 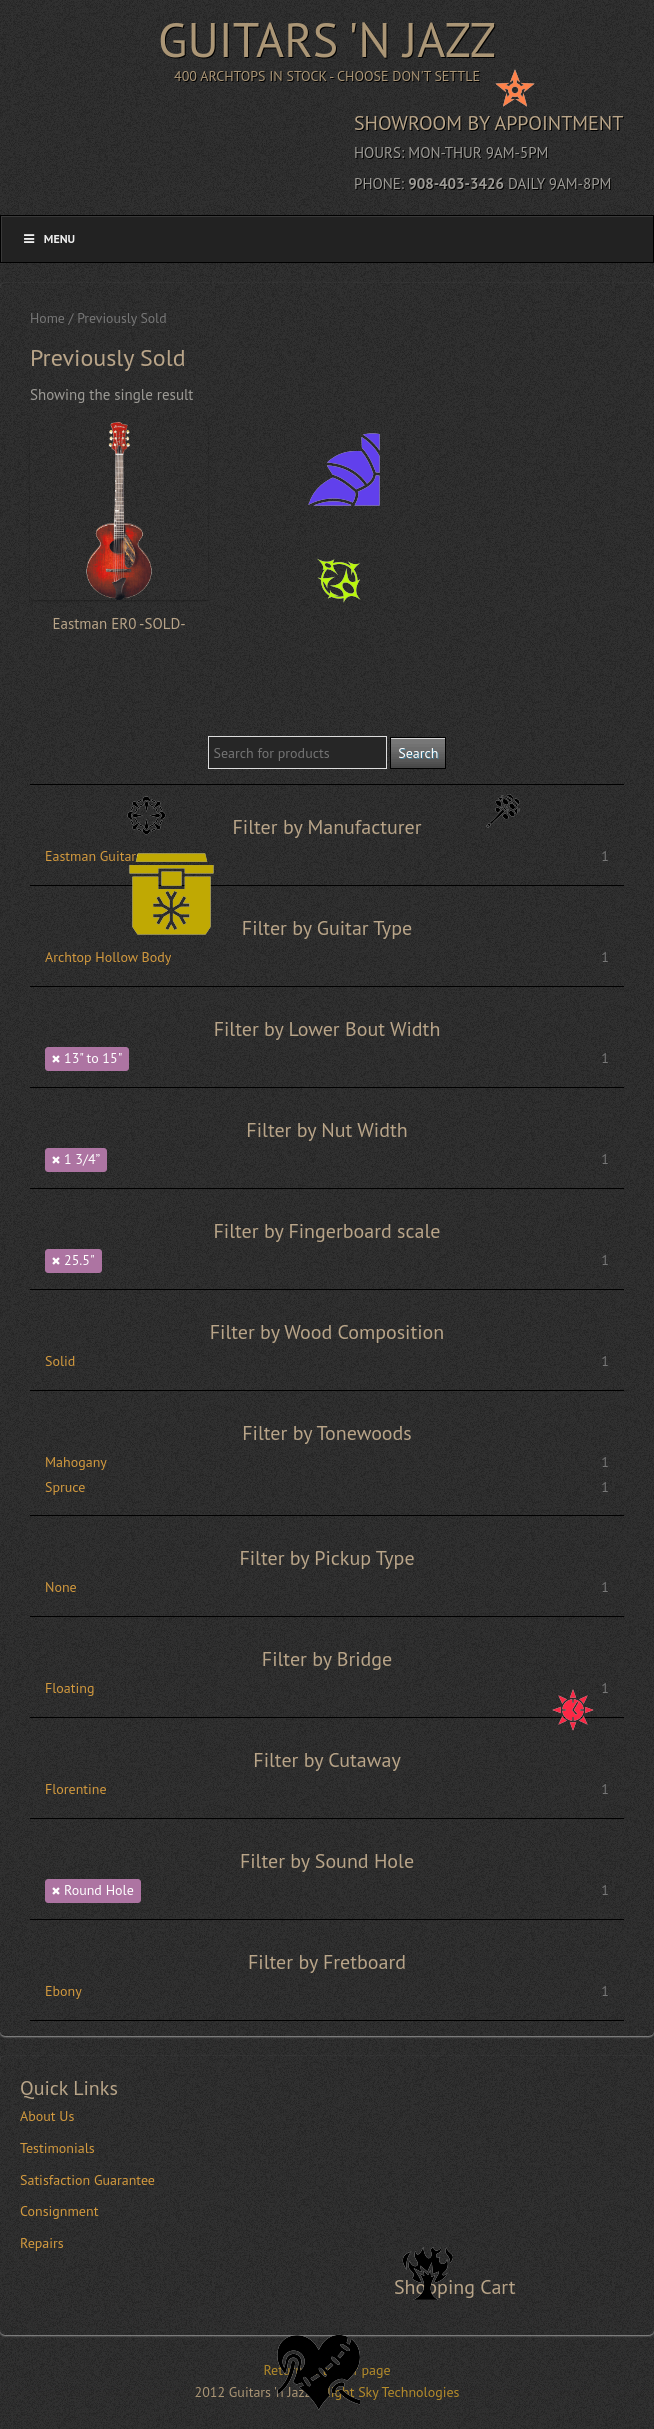 What do you see at coordinates (515, 88) in the screenshot?
I see `throwing star weapon in a game inventory` at bounding box center [515, 88].